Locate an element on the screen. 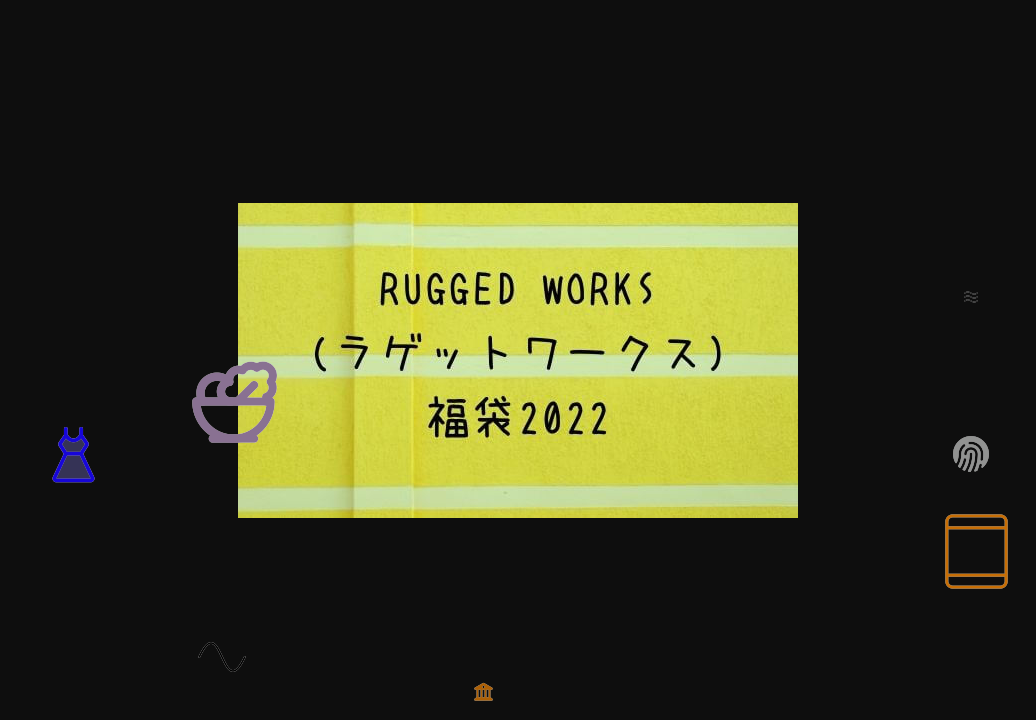 The height and width of the screenshot is (720, 1036). browse women's clothing or dresses is located at coordinates (73, 457).